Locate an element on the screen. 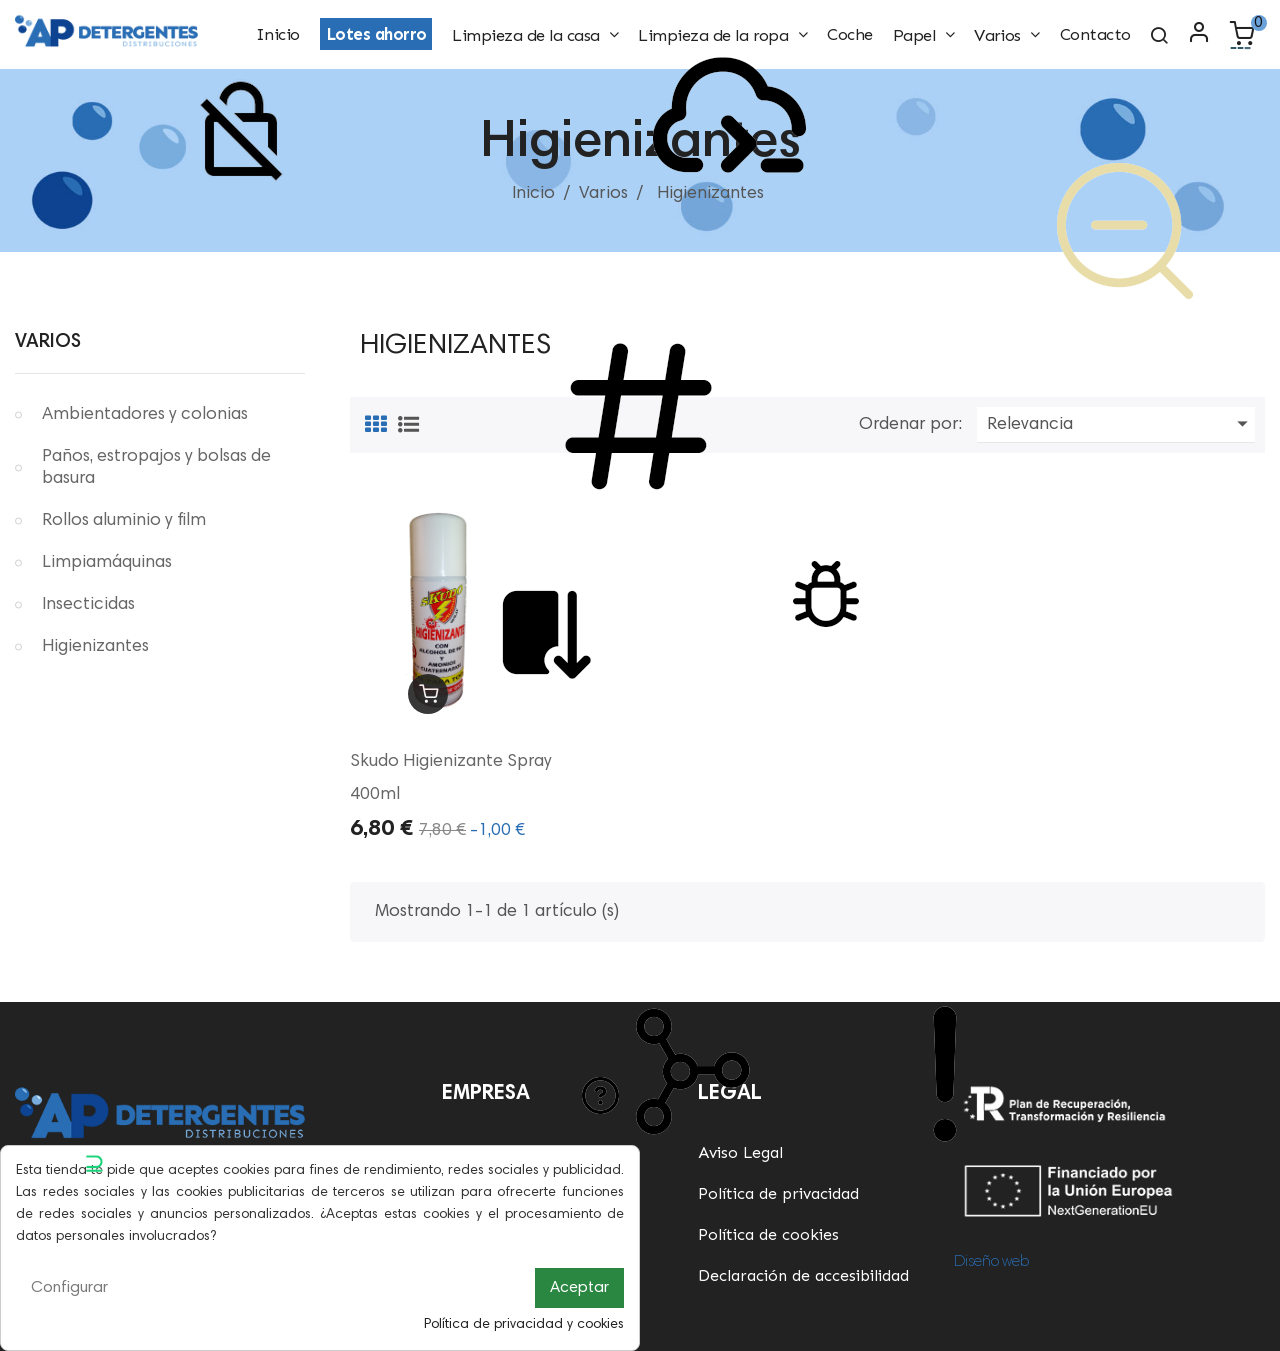 The image size is (1280, 1351). access cloud-based AI agent or assistant is located at coordinates (729, 120).